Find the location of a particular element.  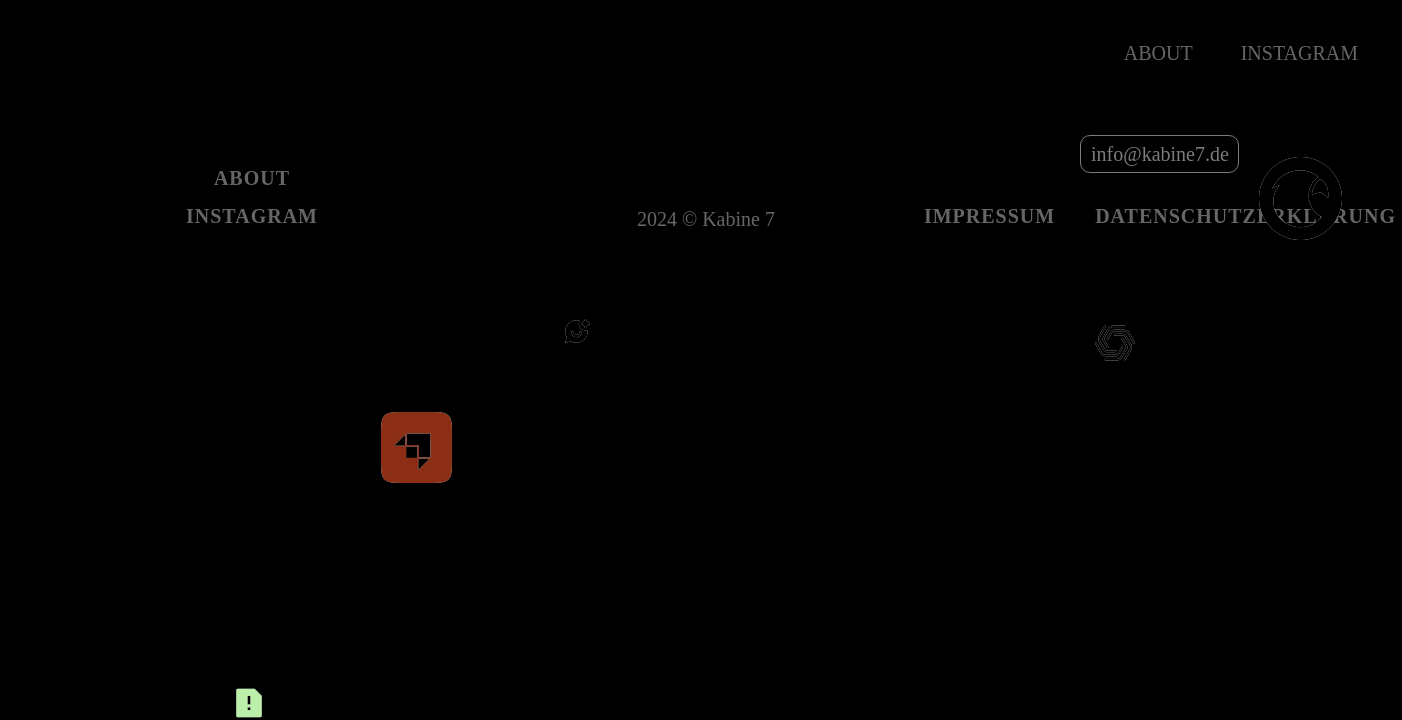

file with warning or error status is located at coordinates (249, 703).